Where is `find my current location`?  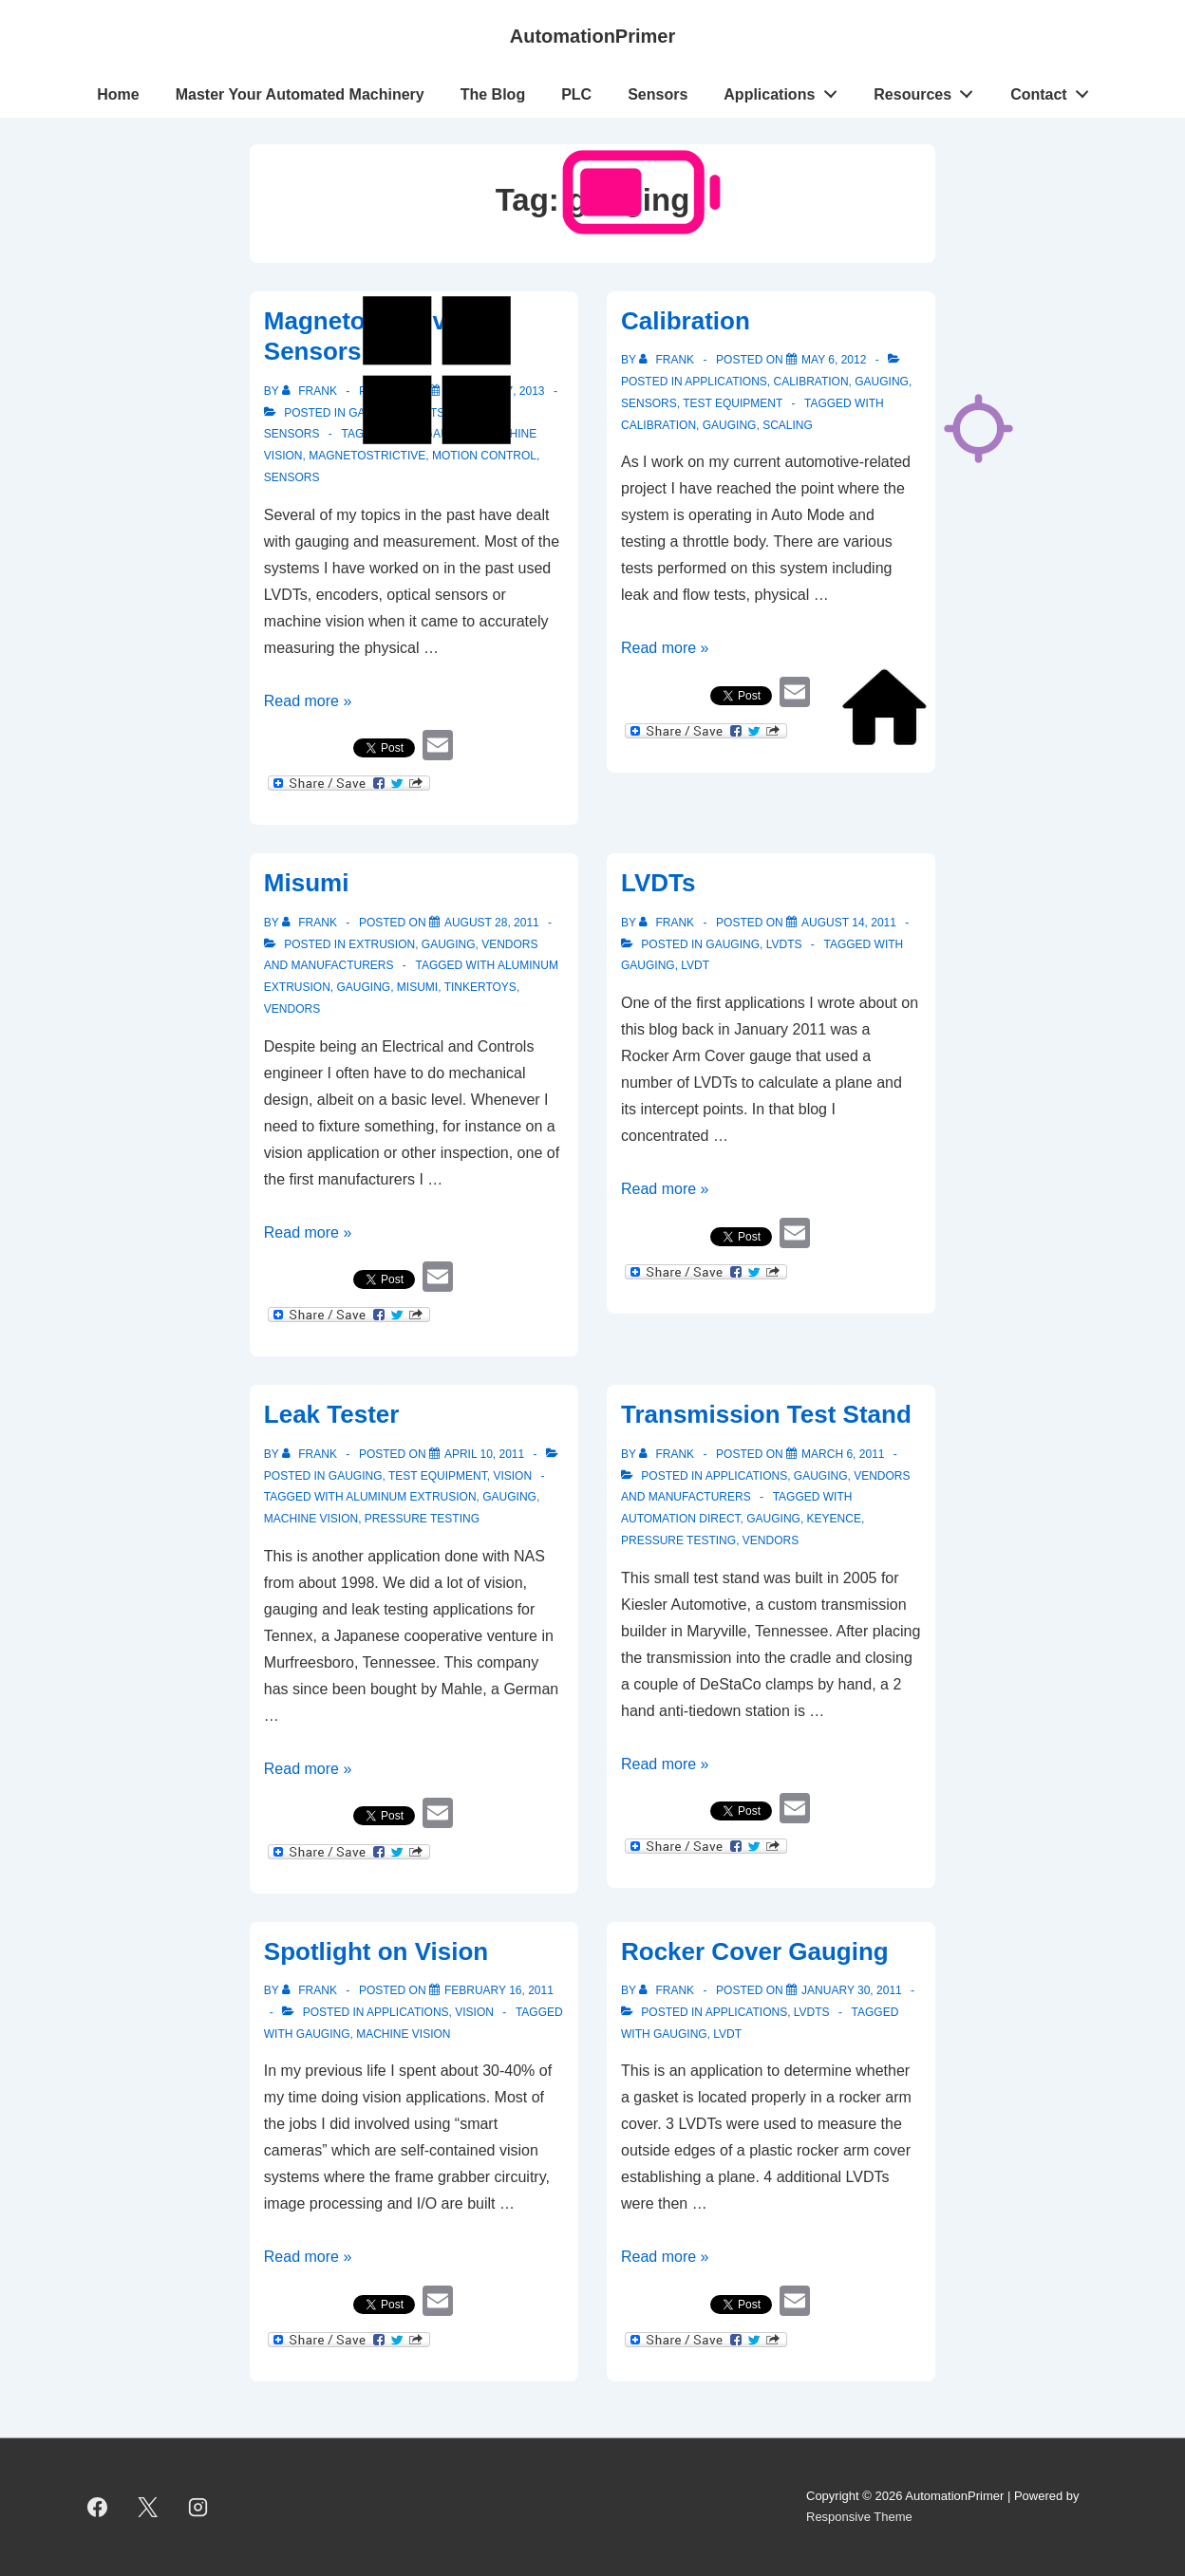
find my current location is located at coordinates (978, 428).